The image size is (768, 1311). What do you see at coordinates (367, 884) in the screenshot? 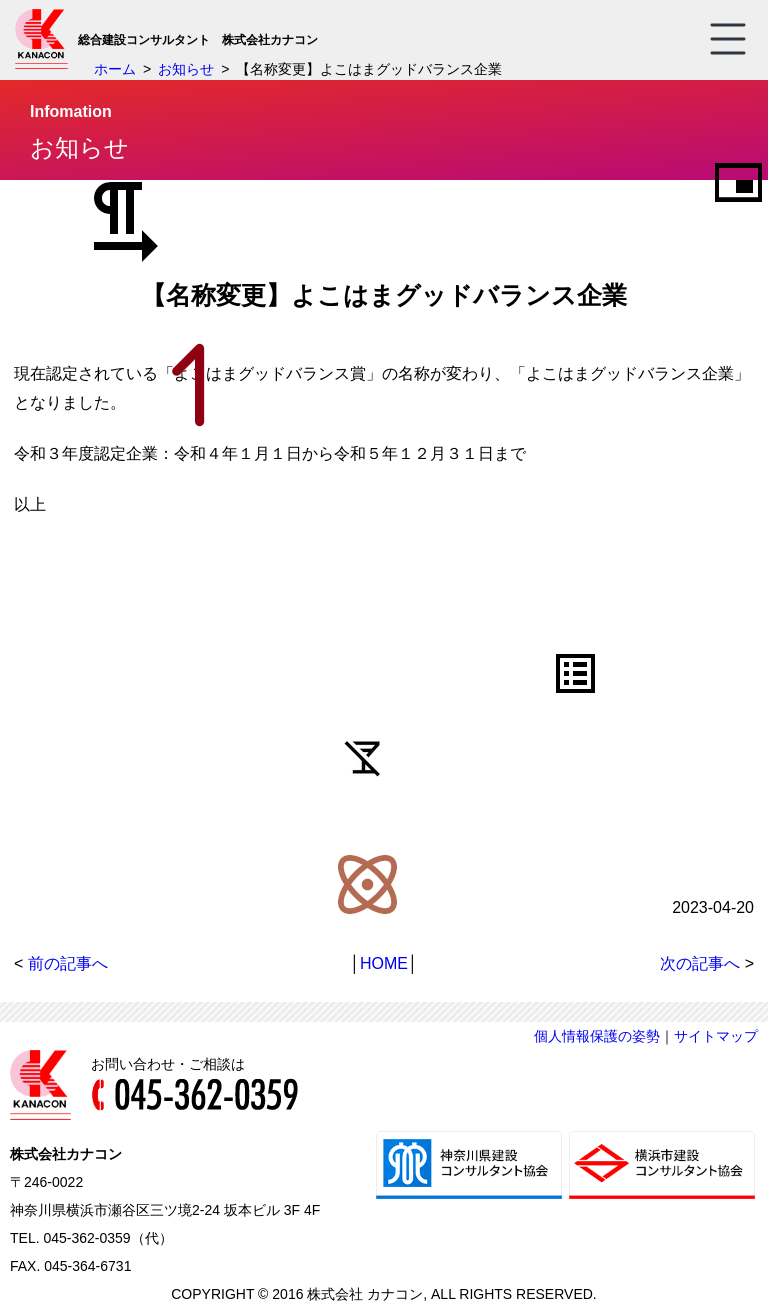
I see `access science or chemistry-related features` at bounding box center [367, 884].